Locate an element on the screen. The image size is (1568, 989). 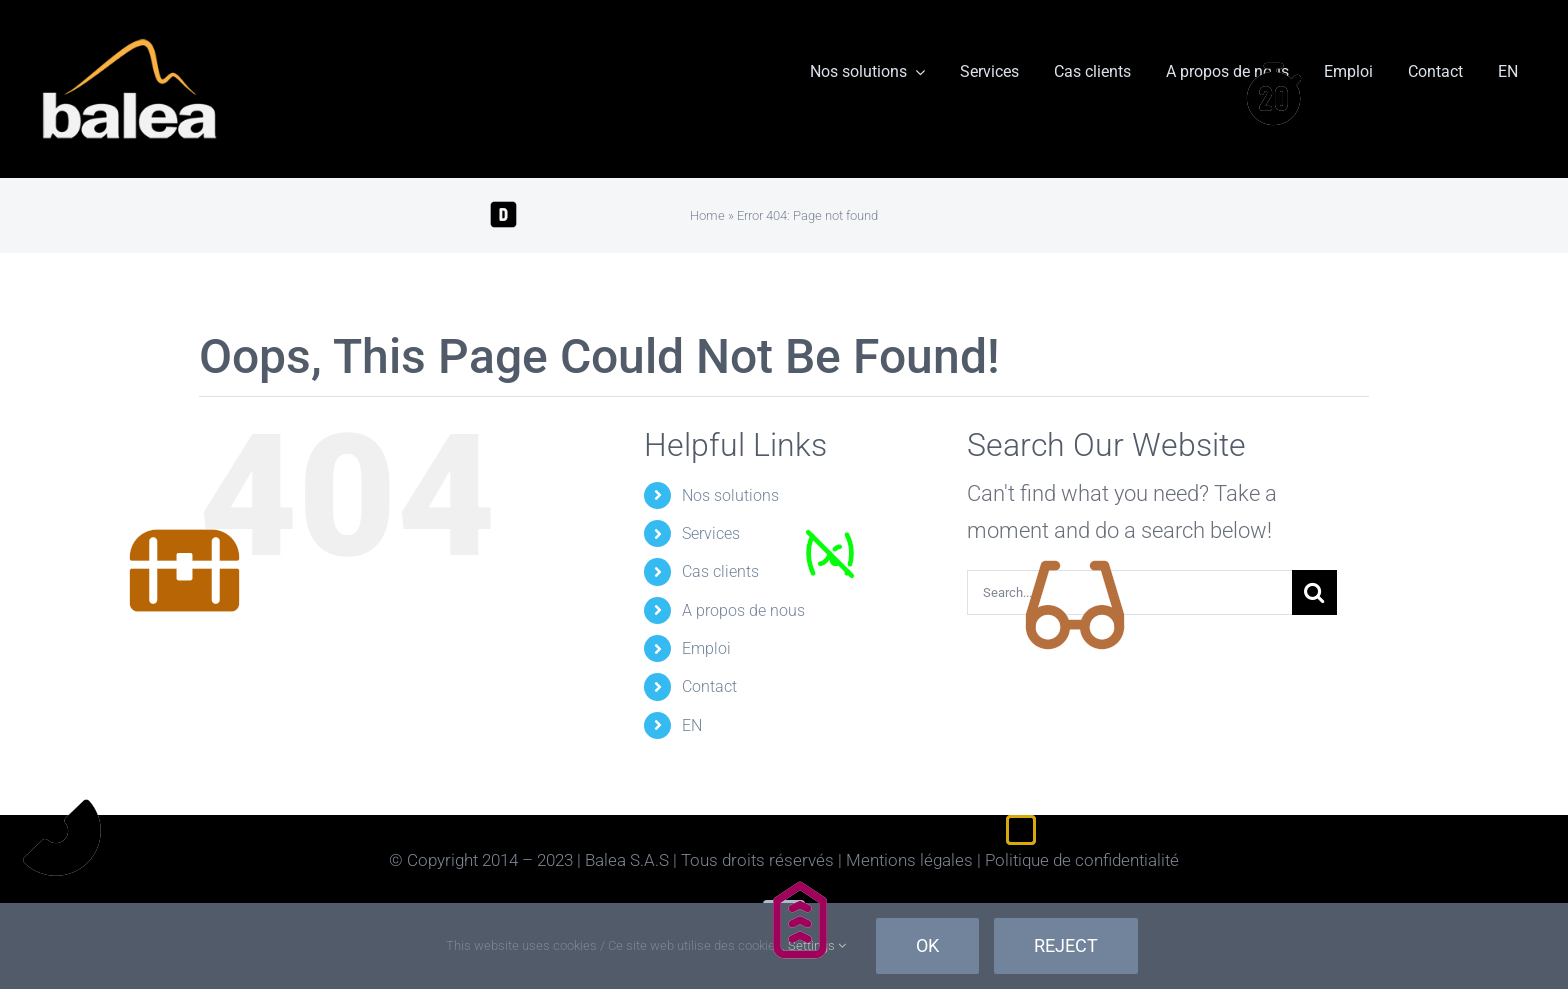
view military or user rank status is located at coordinates (800, 920).